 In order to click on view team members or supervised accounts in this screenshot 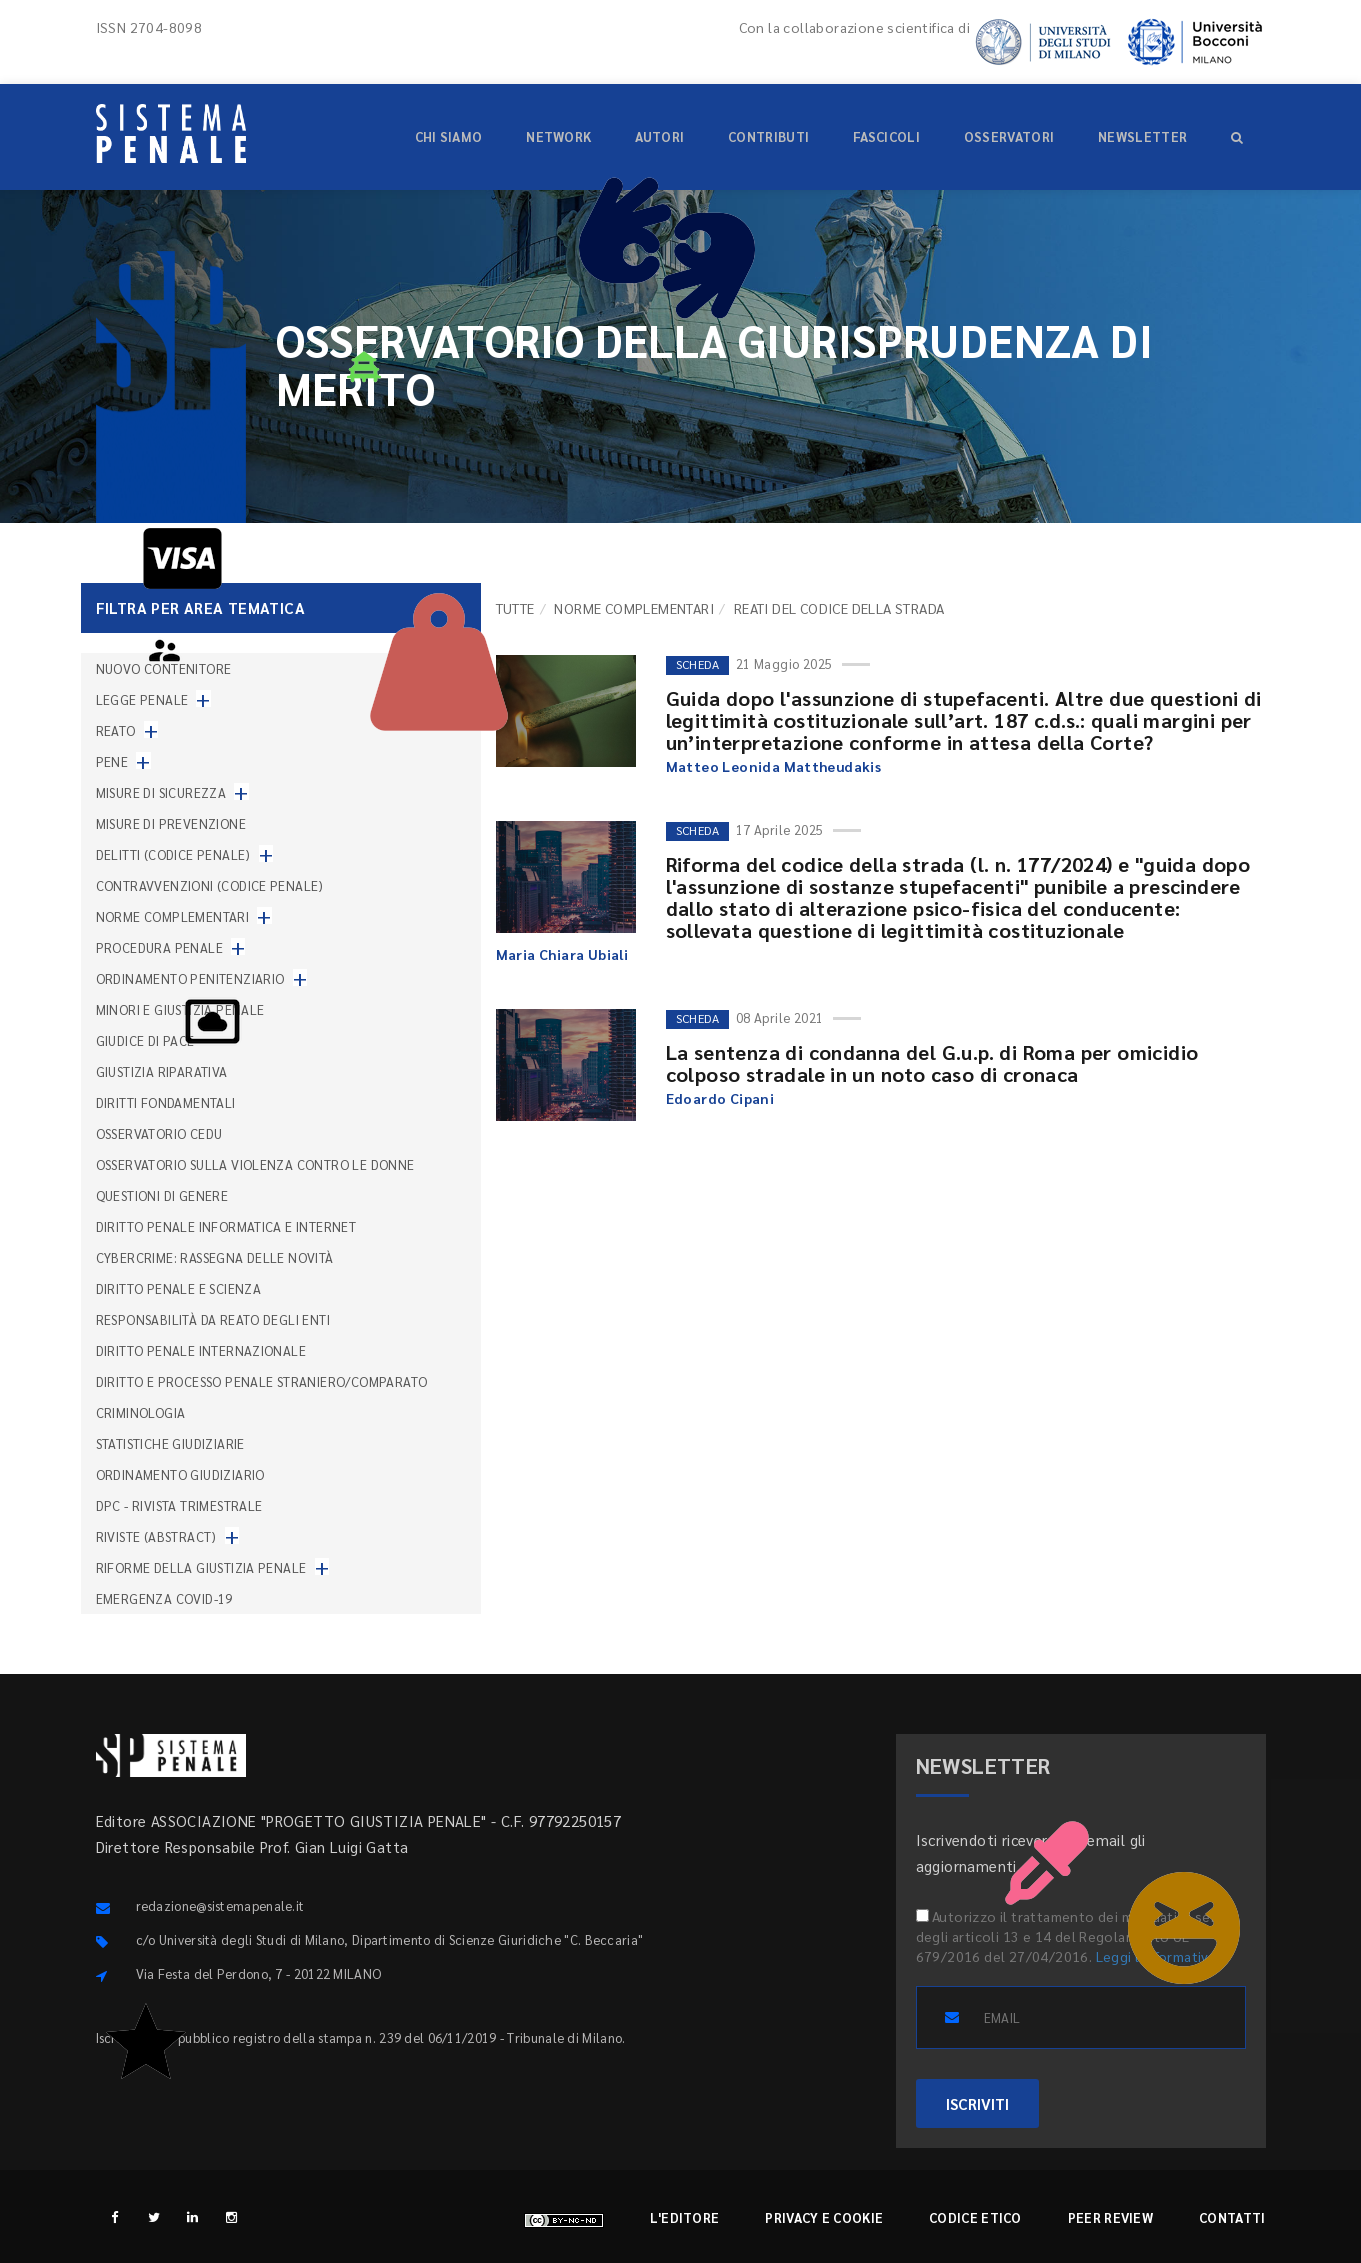, I will do `click(164, 650)`.